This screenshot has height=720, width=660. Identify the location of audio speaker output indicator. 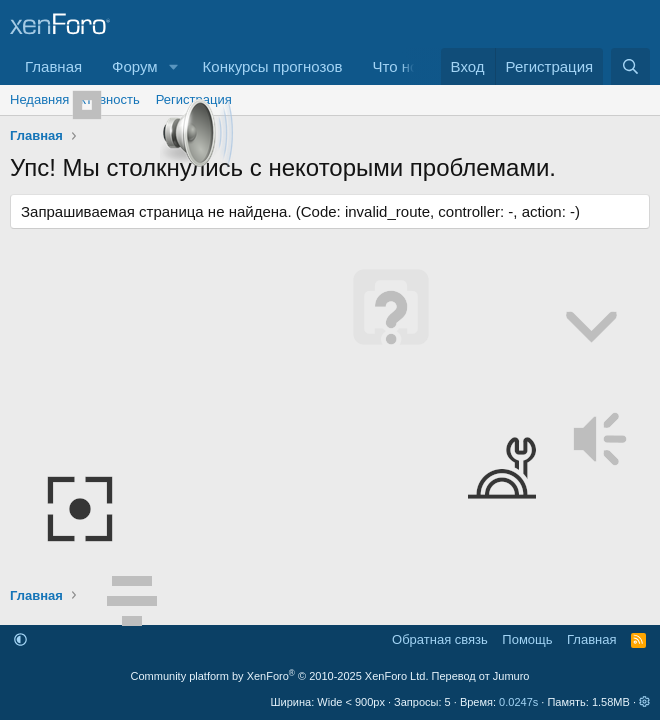
(600, 439).